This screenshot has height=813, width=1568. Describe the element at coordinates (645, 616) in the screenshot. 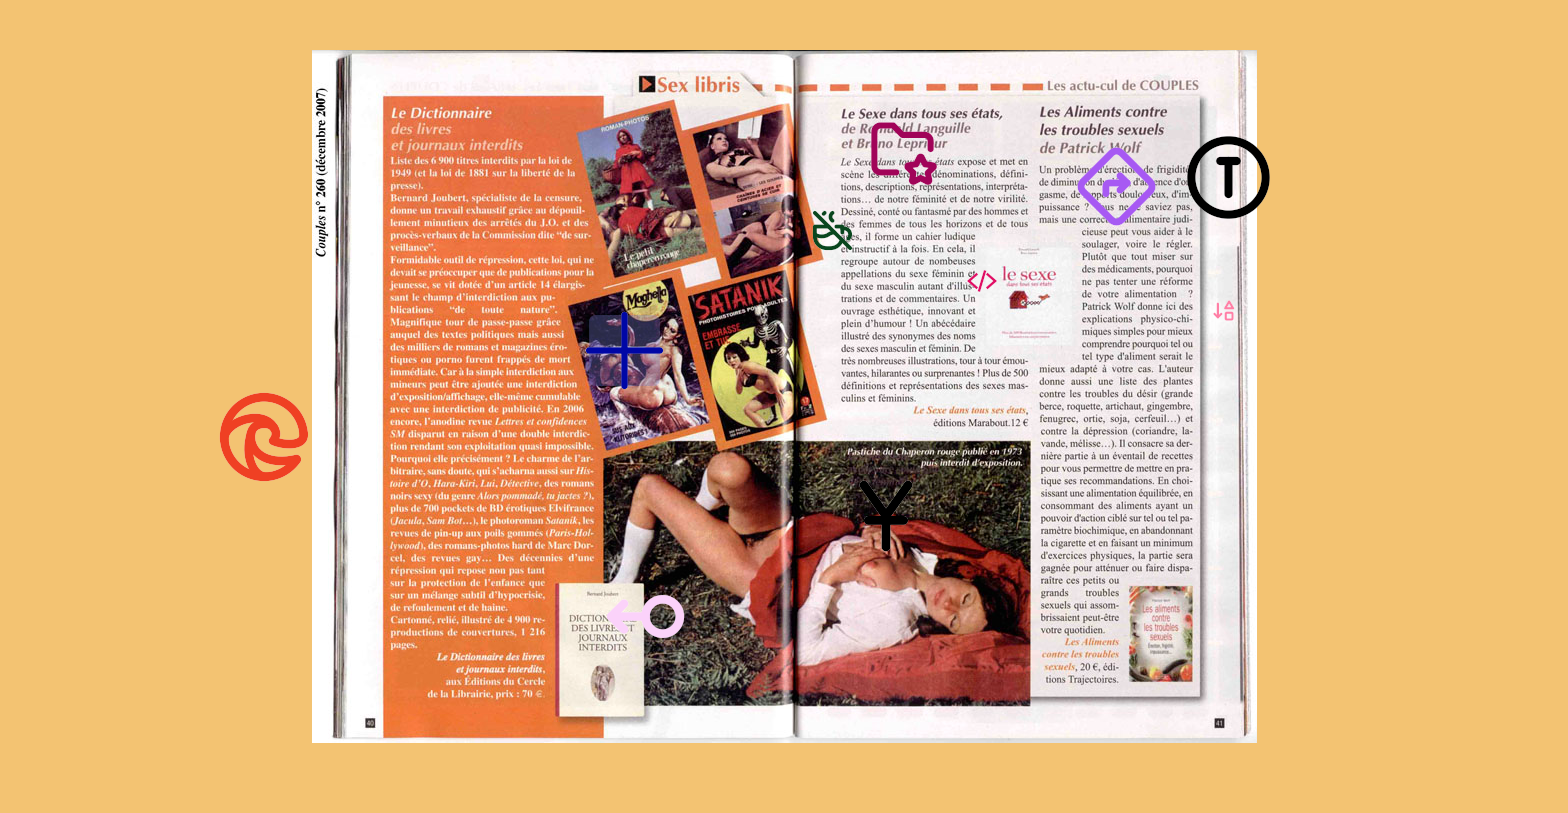

I see `swipe left to dismiss or navigate back` at that location.